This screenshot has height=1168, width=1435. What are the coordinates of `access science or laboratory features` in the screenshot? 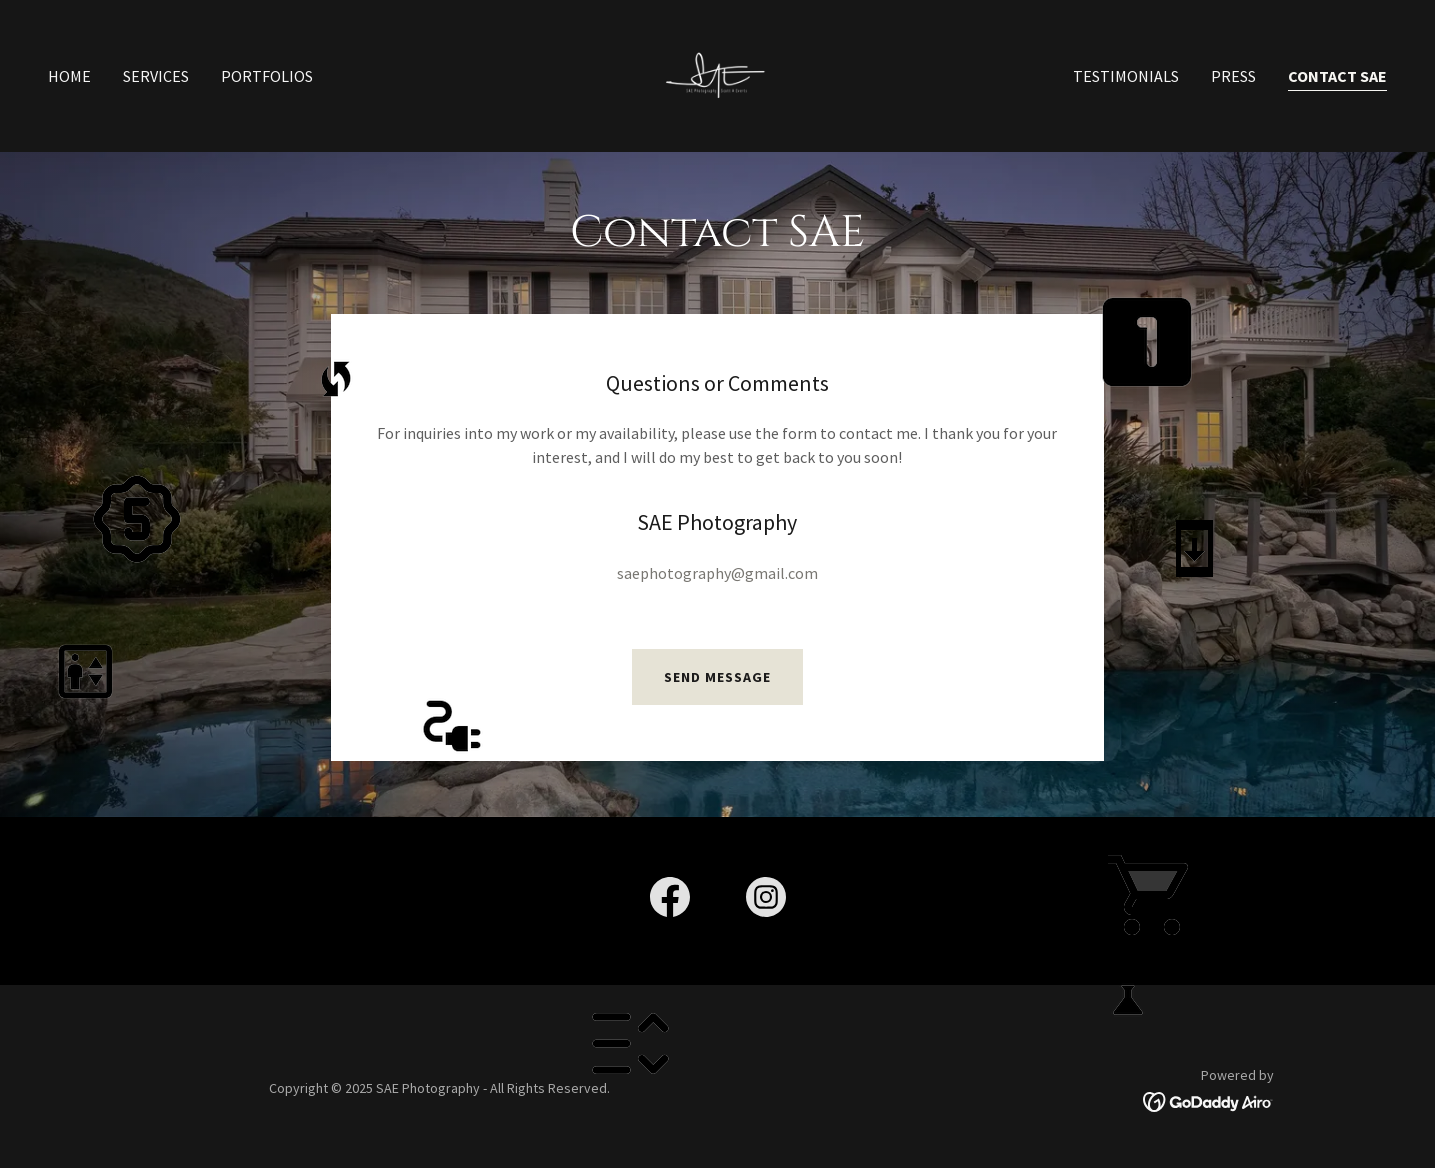 It's located at (1128, 1000).